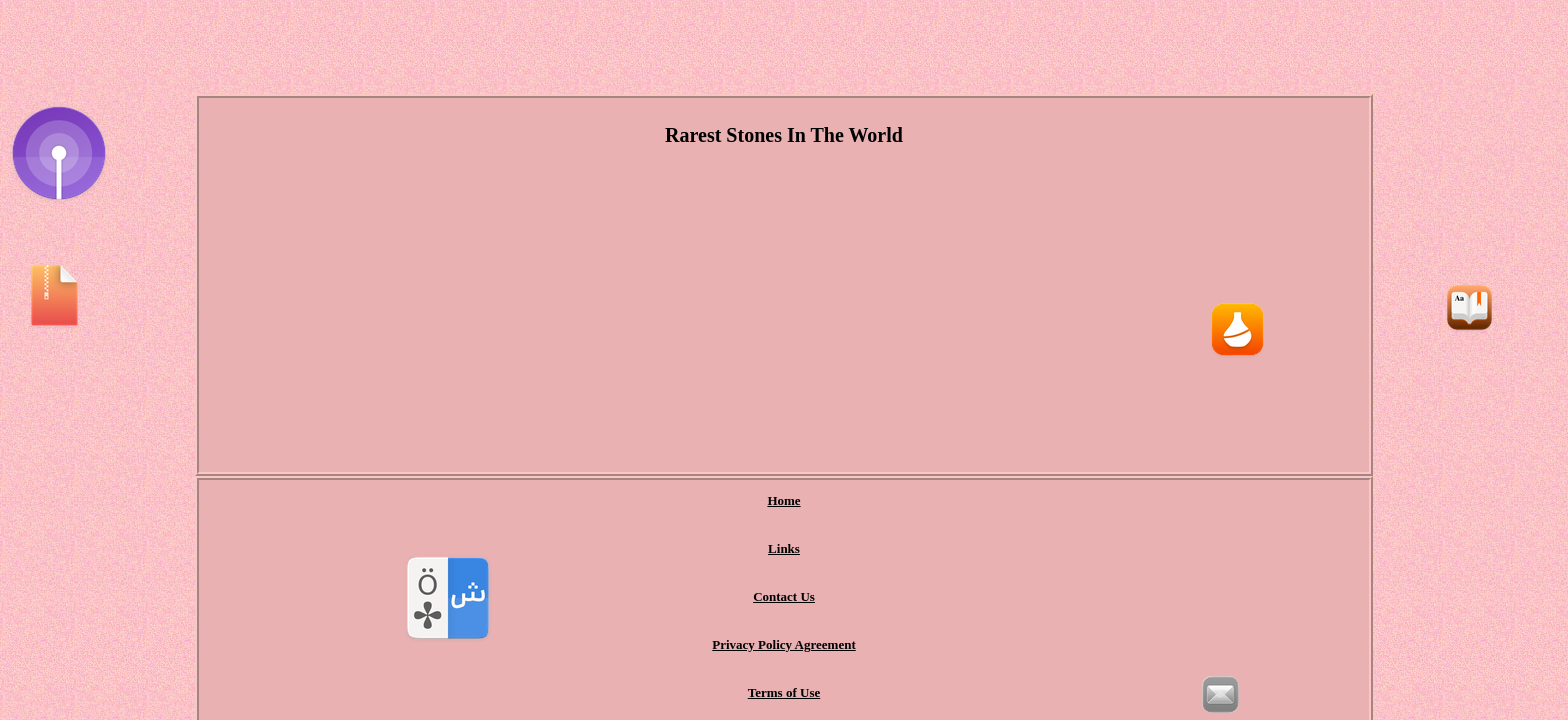  What do you see at coordinates (1469, 307) in the screenshot?
I see `open QuickLookup dictionary app` at bounding box center [1469, 307].